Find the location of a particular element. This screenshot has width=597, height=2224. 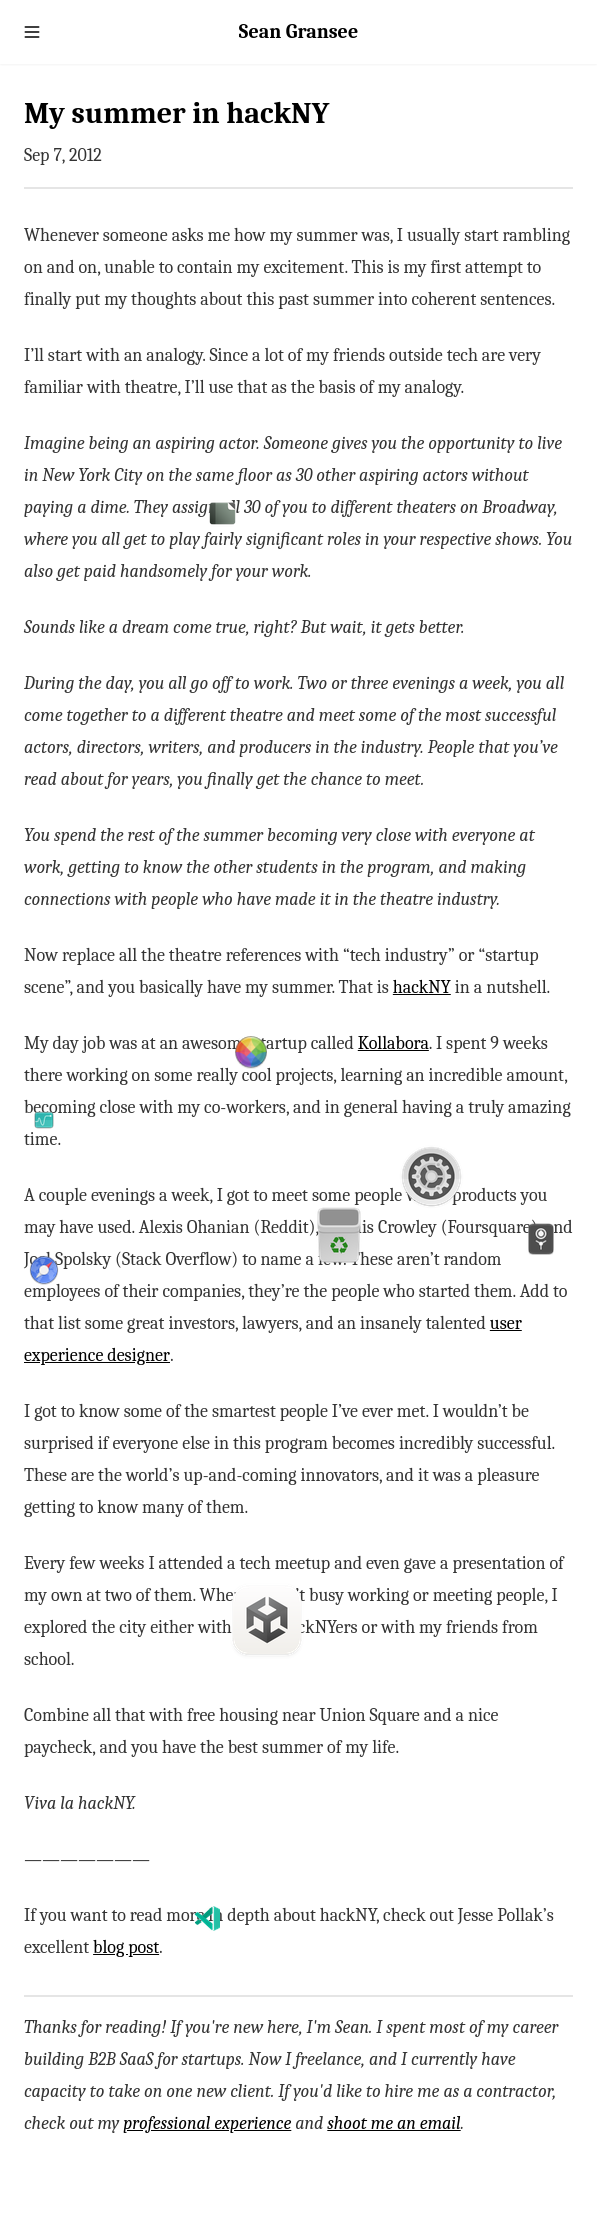

open system settings is located at coordinates (431, 1176).